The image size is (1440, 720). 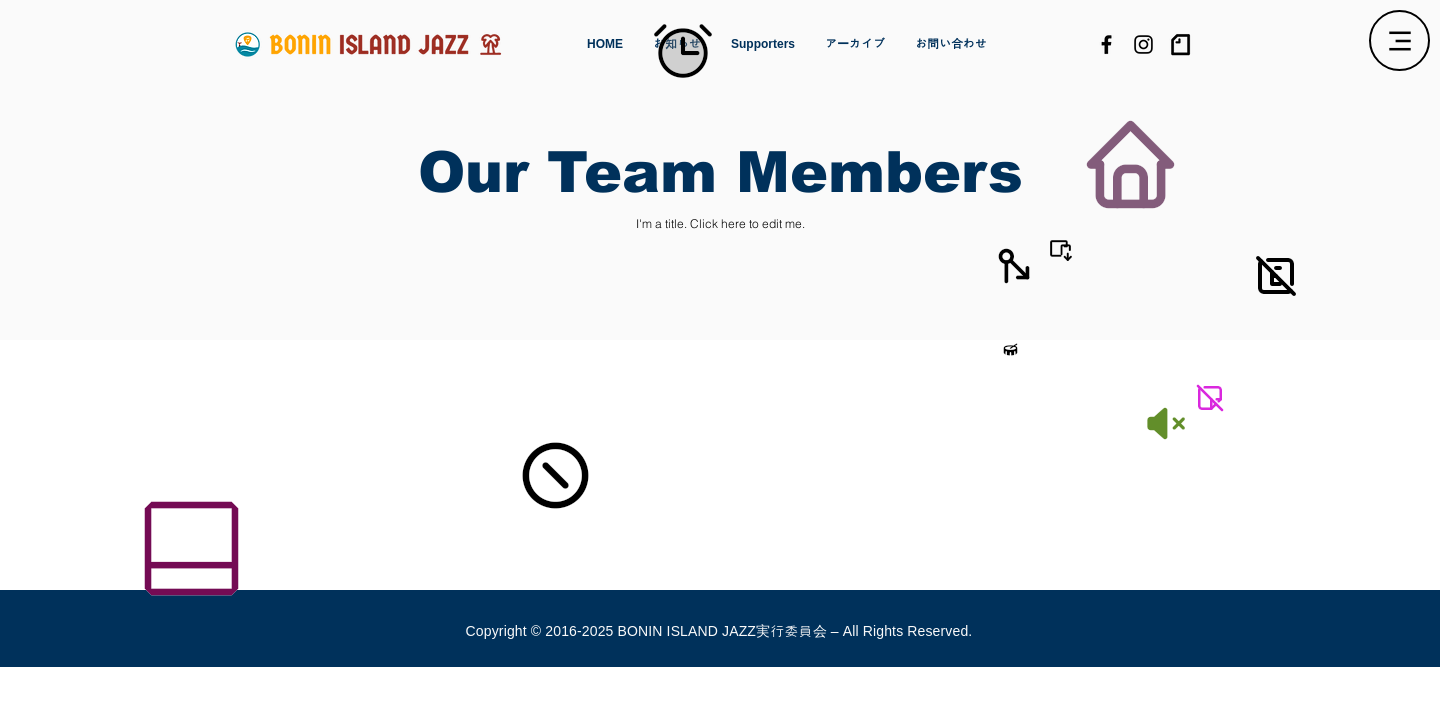 What do you see at coordinates (1276, 276) in the screenshot?
I see `explicit content filter is enabled` at bounding box center [1276, 276].